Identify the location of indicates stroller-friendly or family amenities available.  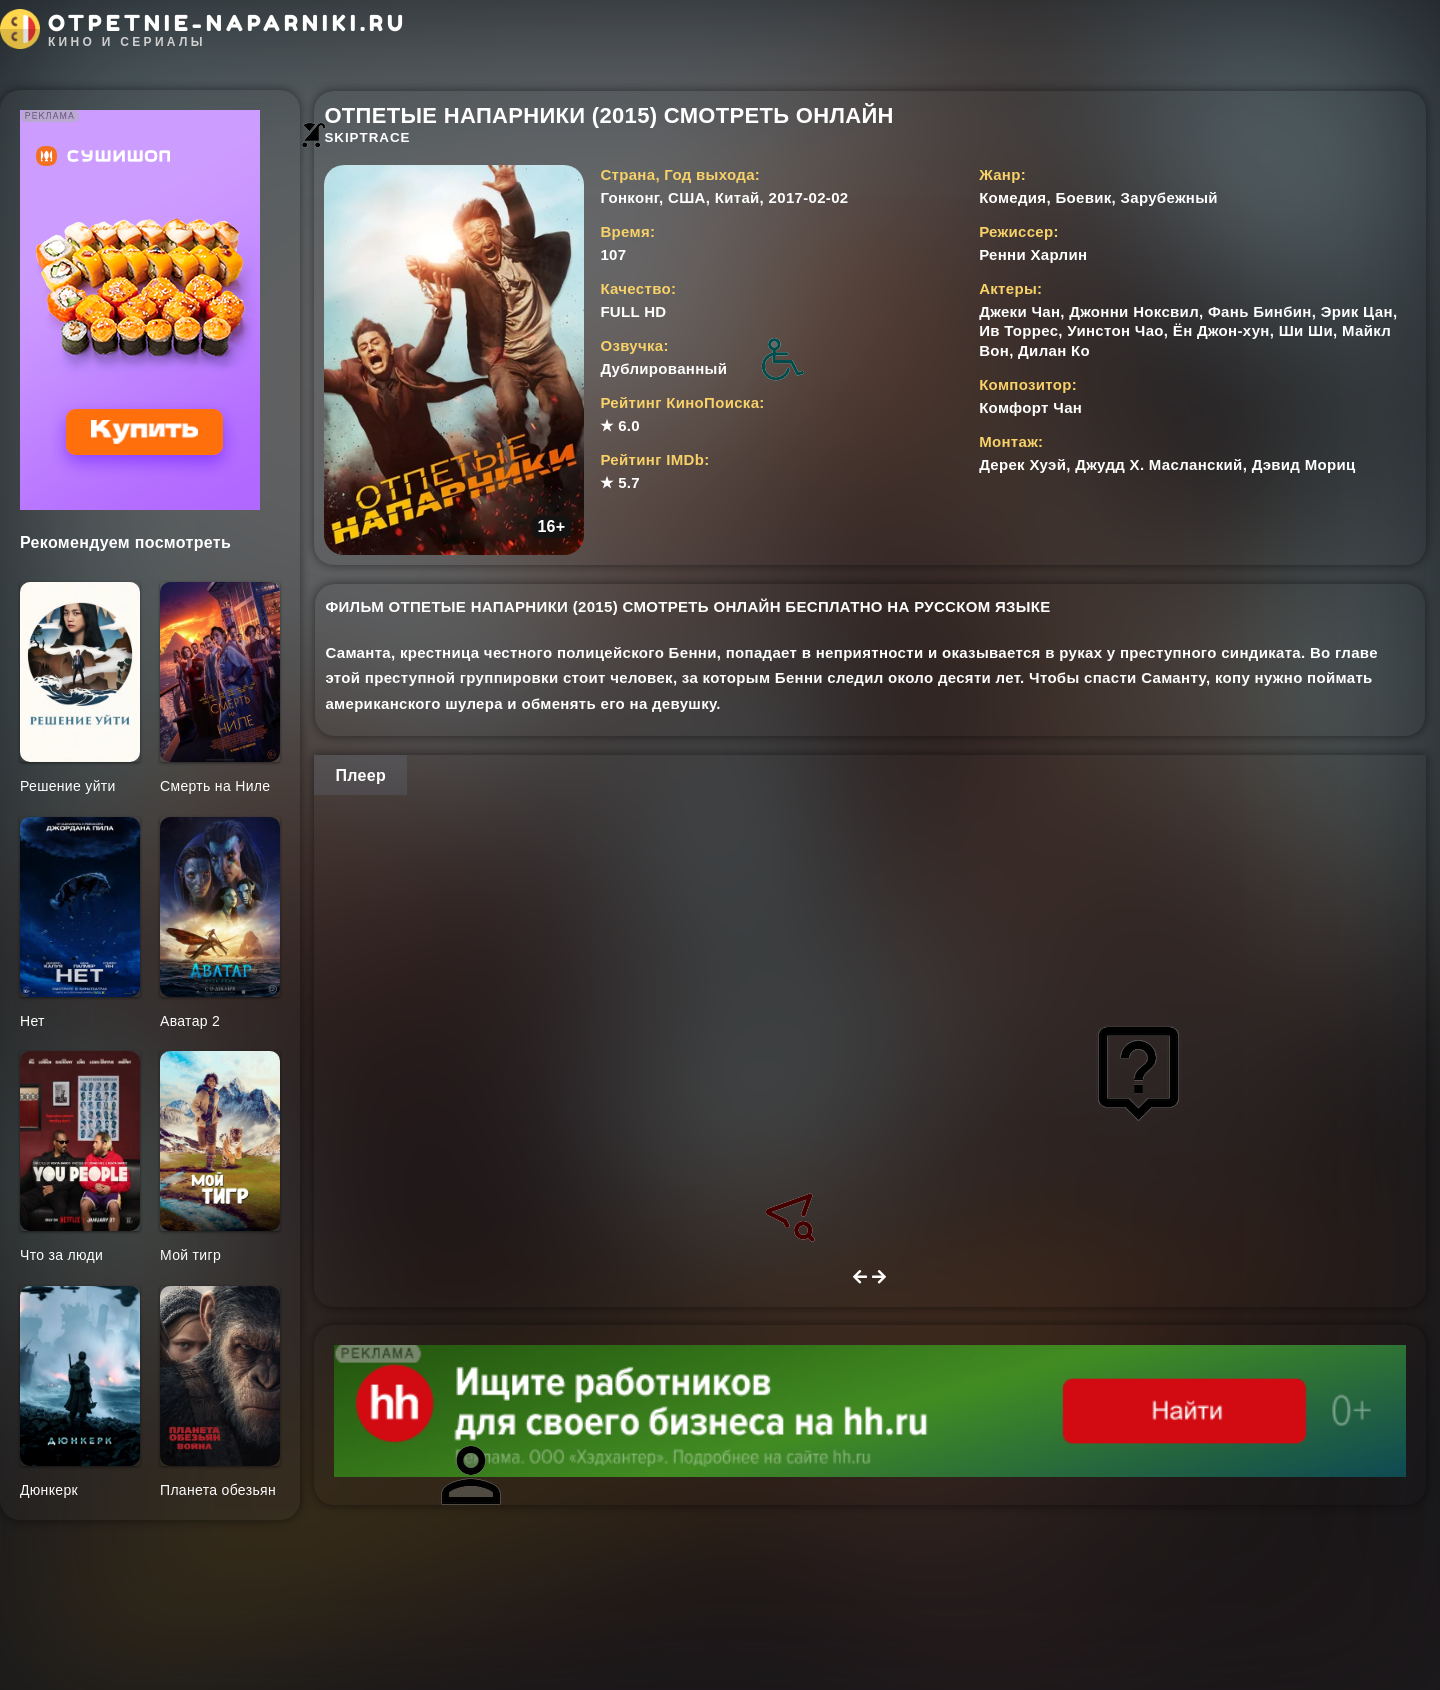
(312, 134).